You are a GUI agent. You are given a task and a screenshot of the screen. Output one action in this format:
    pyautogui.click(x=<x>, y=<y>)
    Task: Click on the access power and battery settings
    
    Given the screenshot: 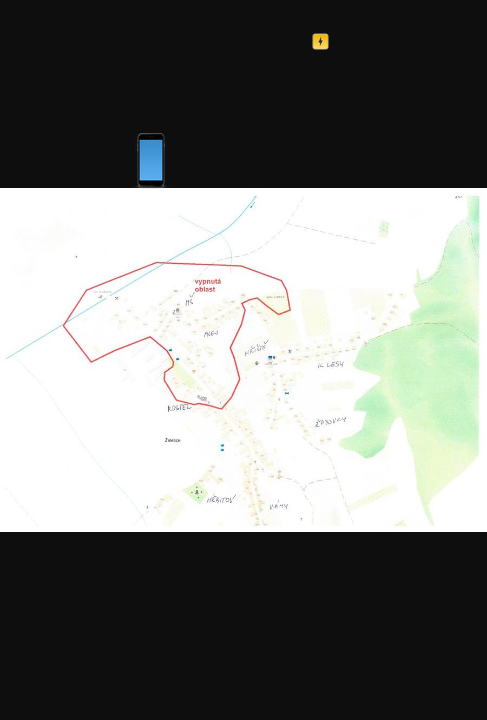 What is the action you would take?
    pyautogui.click(x=320, y=41)
    